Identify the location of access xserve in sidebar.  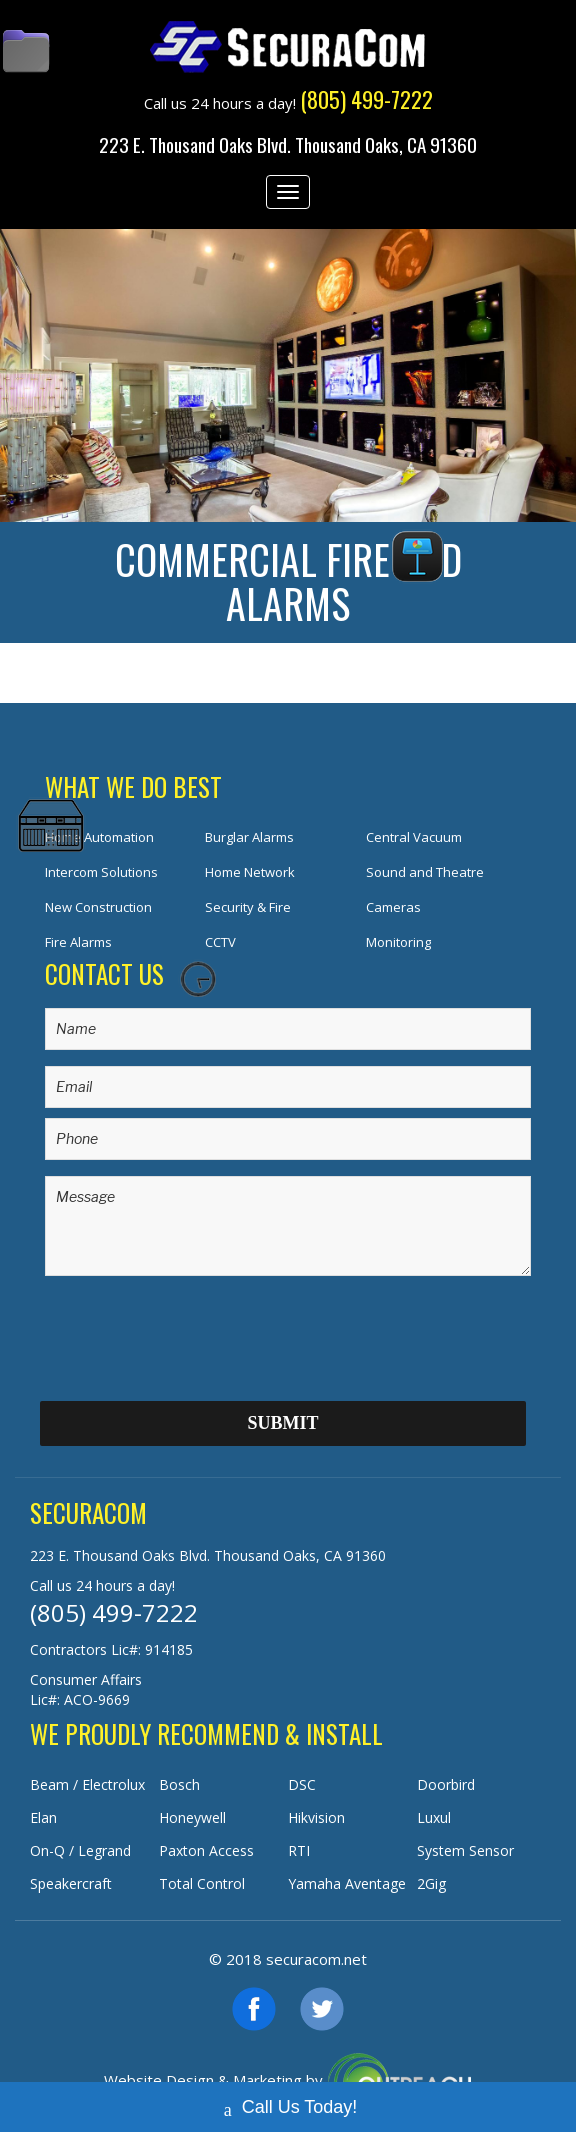
(51, 824).